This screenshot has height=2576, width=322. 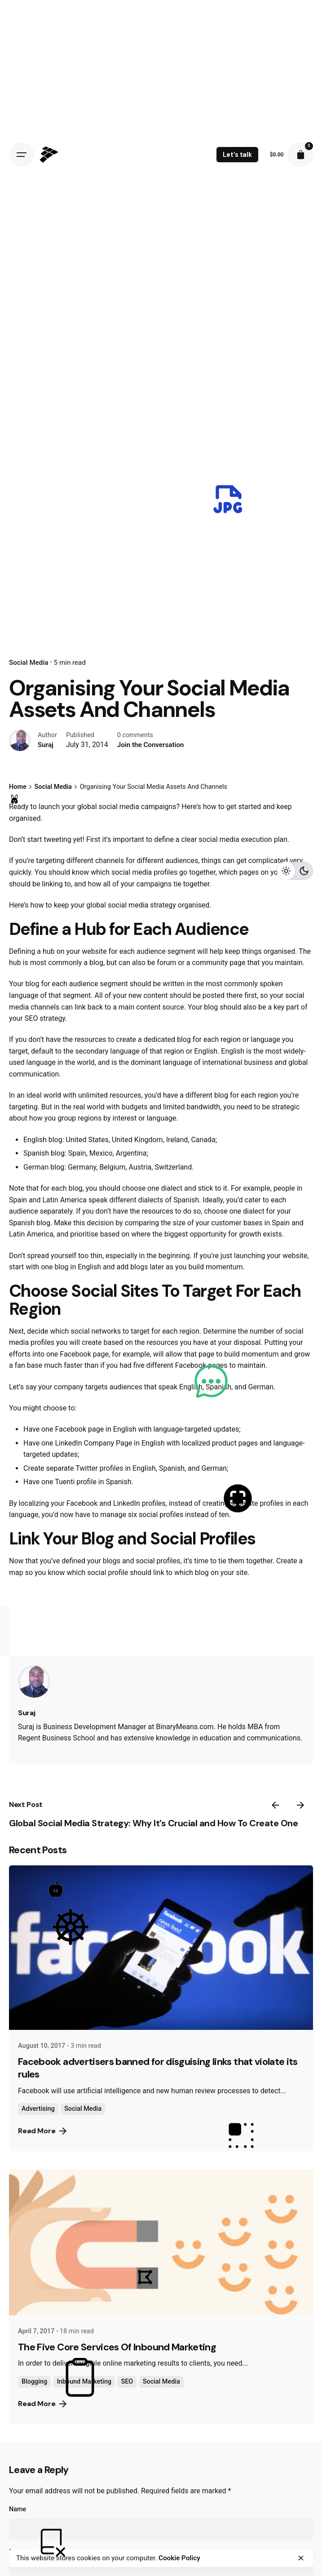 What do you see at coordinates (241, 2136) in the screenshot?
I see `align content to top-left corner` at bounding box center [241, 2136].